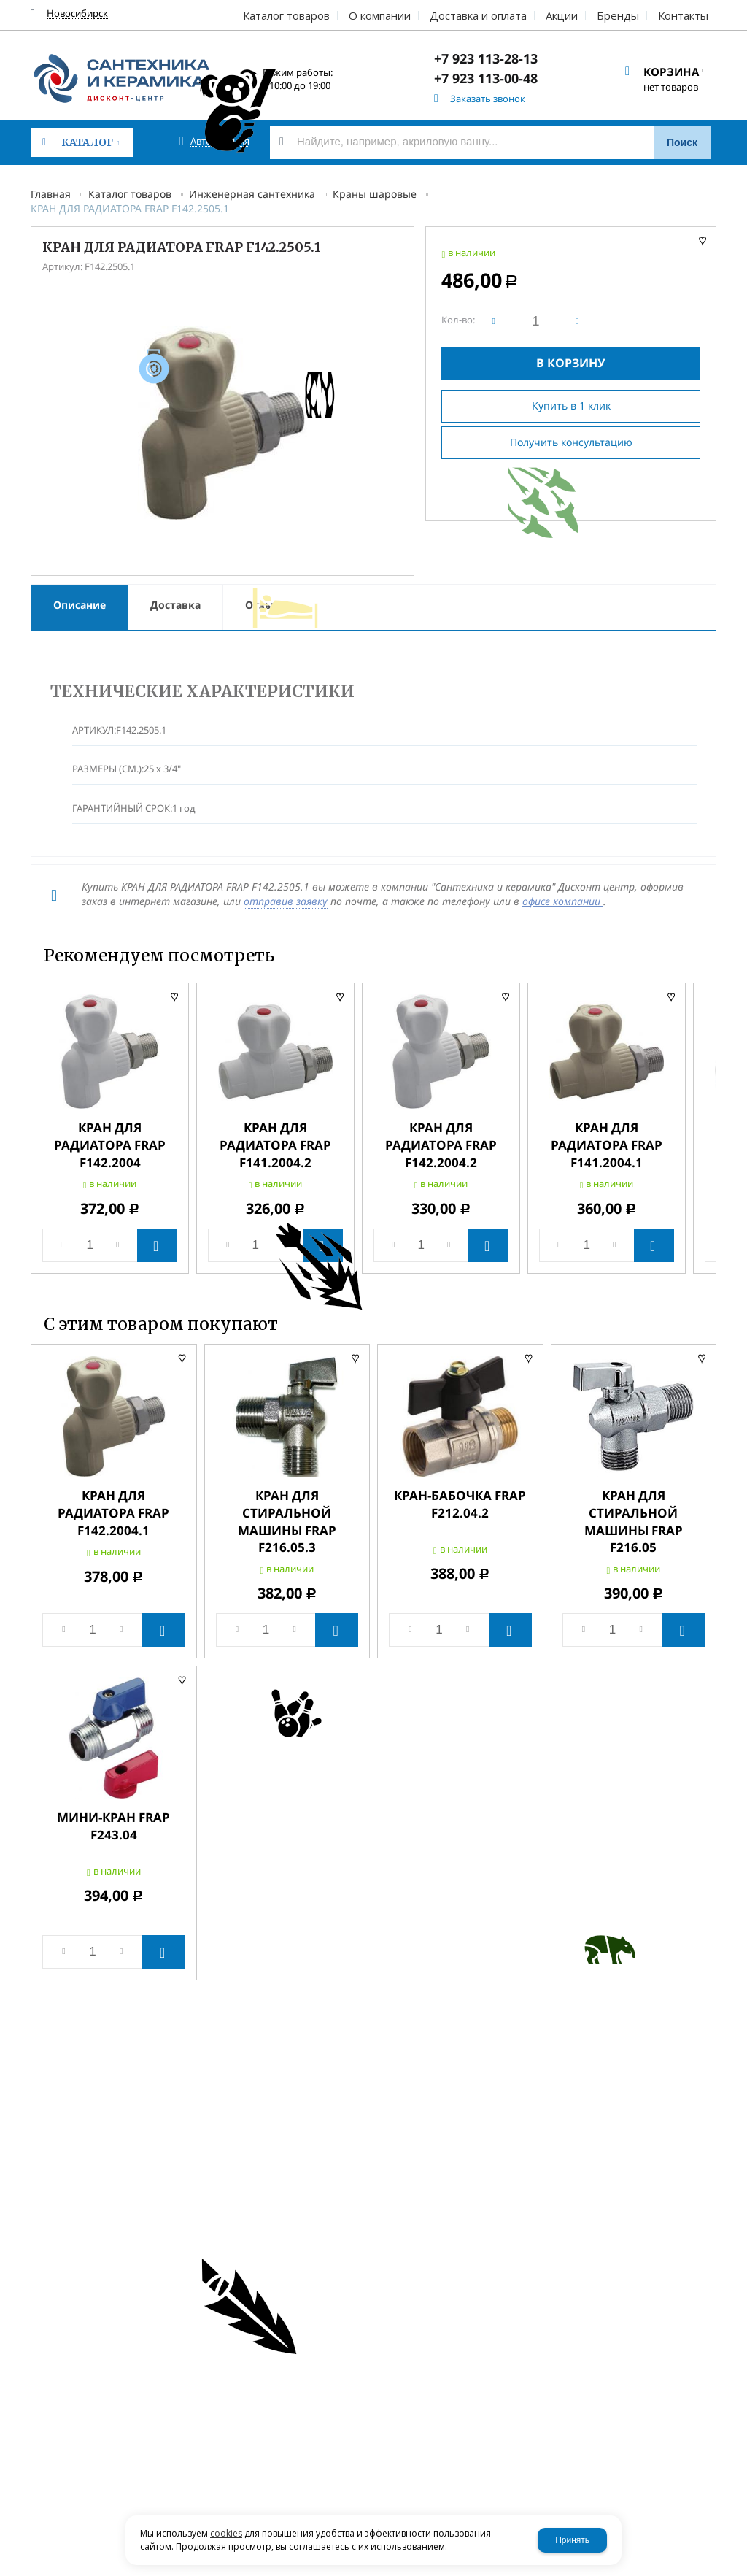  What do you see at coordinates (236, 110) in the screenshot?
I see `koala character or mascot icon` at bounding box center [236, 110].